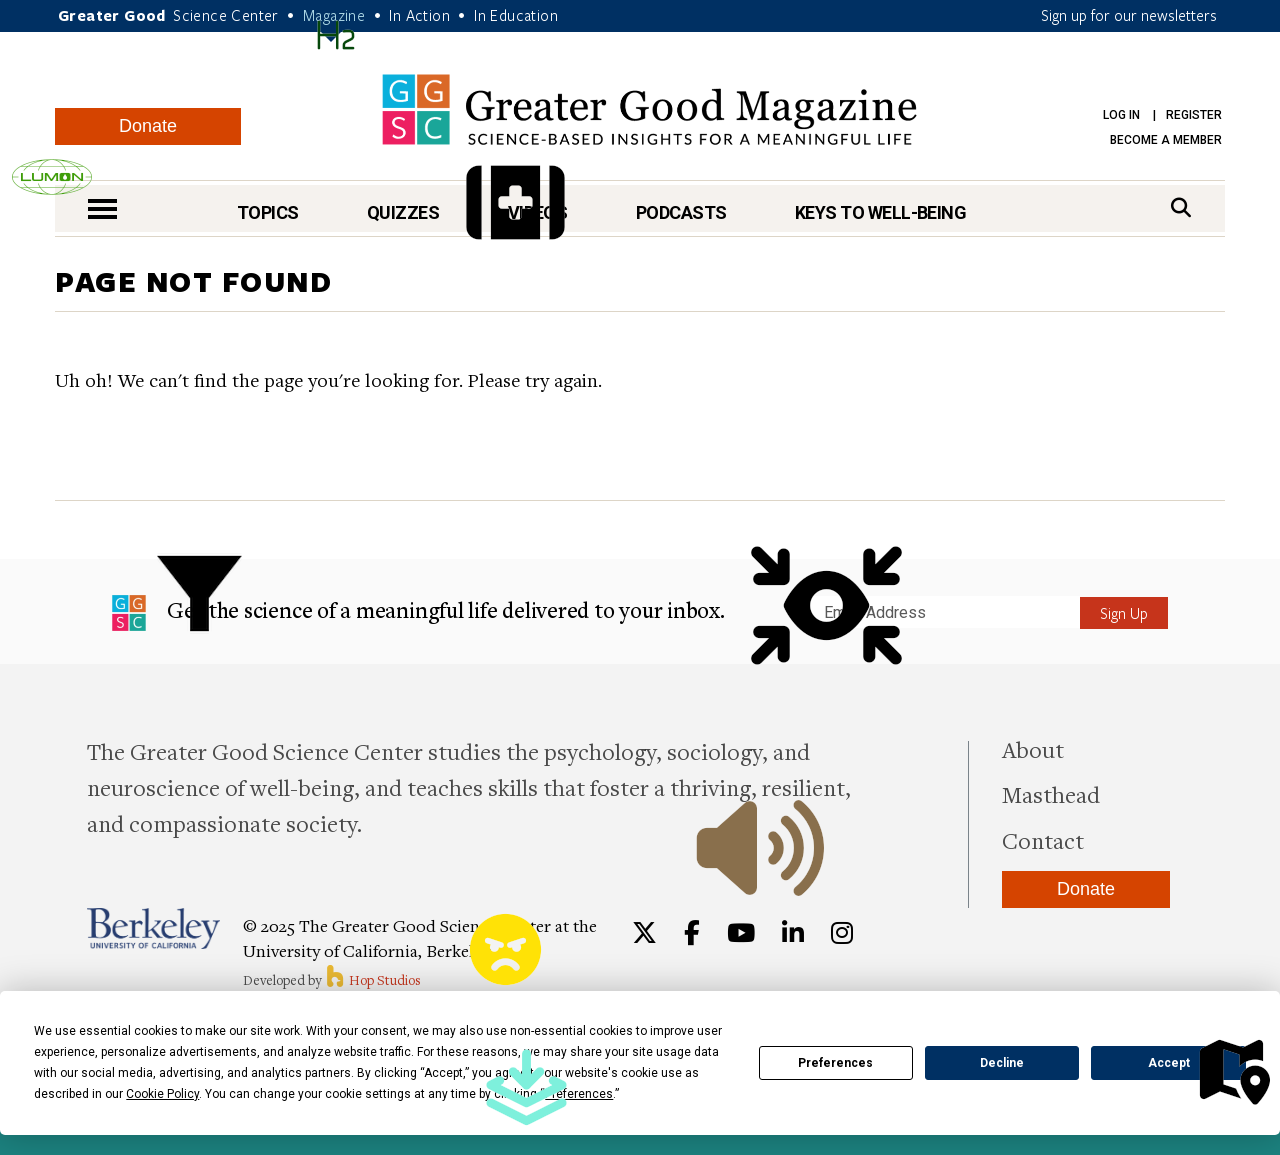 The height and width of the screenshot is (1155, 1280). Describe the element at coordinates (1231, 1069) in the screenshot. I see `view map with pinned location` at that location.